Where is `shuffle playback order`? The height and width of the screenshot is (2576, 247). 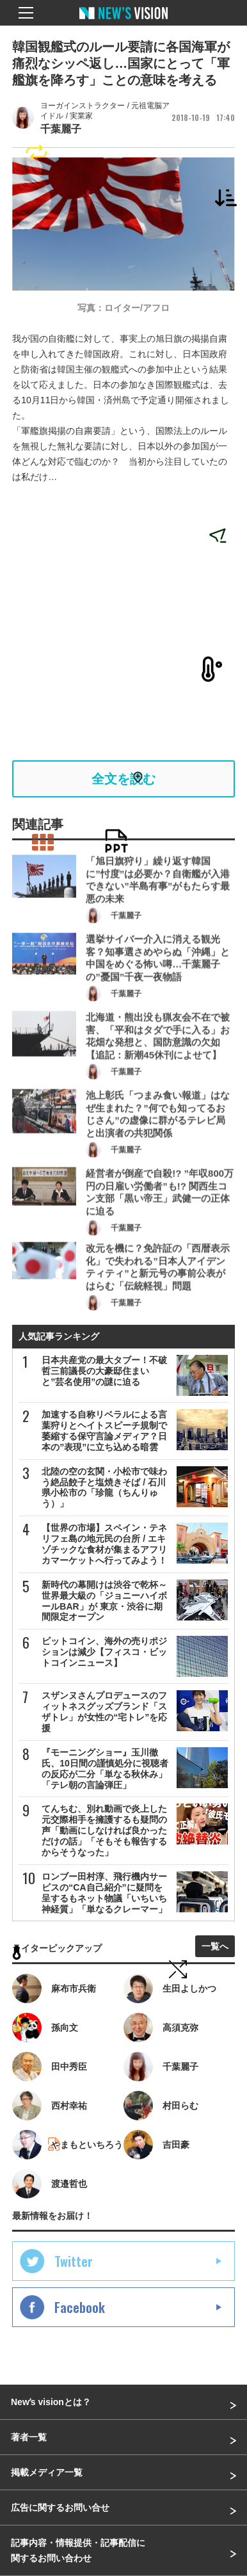
shuffle playback order is located at coordinates (178, 1969).